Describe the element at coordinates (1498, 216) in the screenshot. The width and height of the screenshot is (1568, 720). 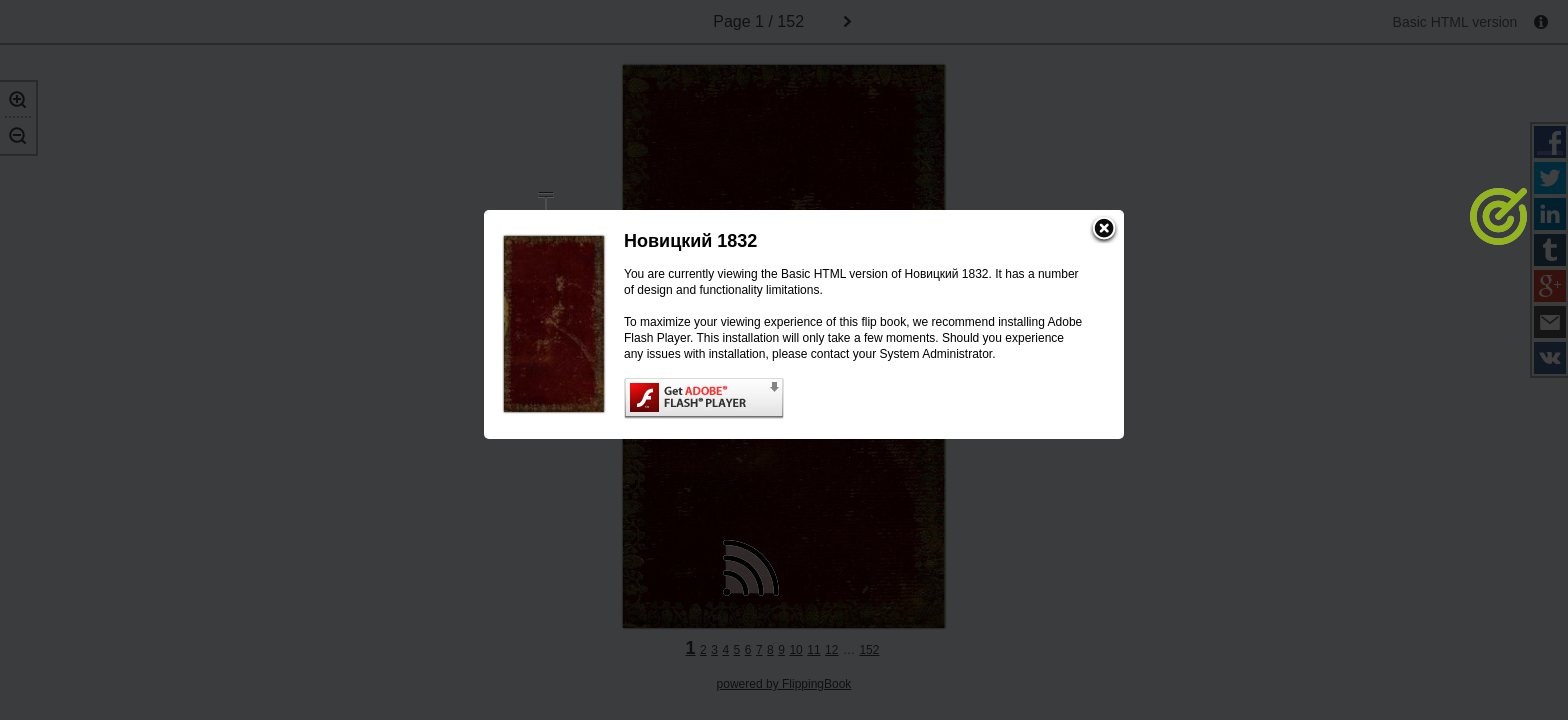
I see `set a goal or target` at that location.